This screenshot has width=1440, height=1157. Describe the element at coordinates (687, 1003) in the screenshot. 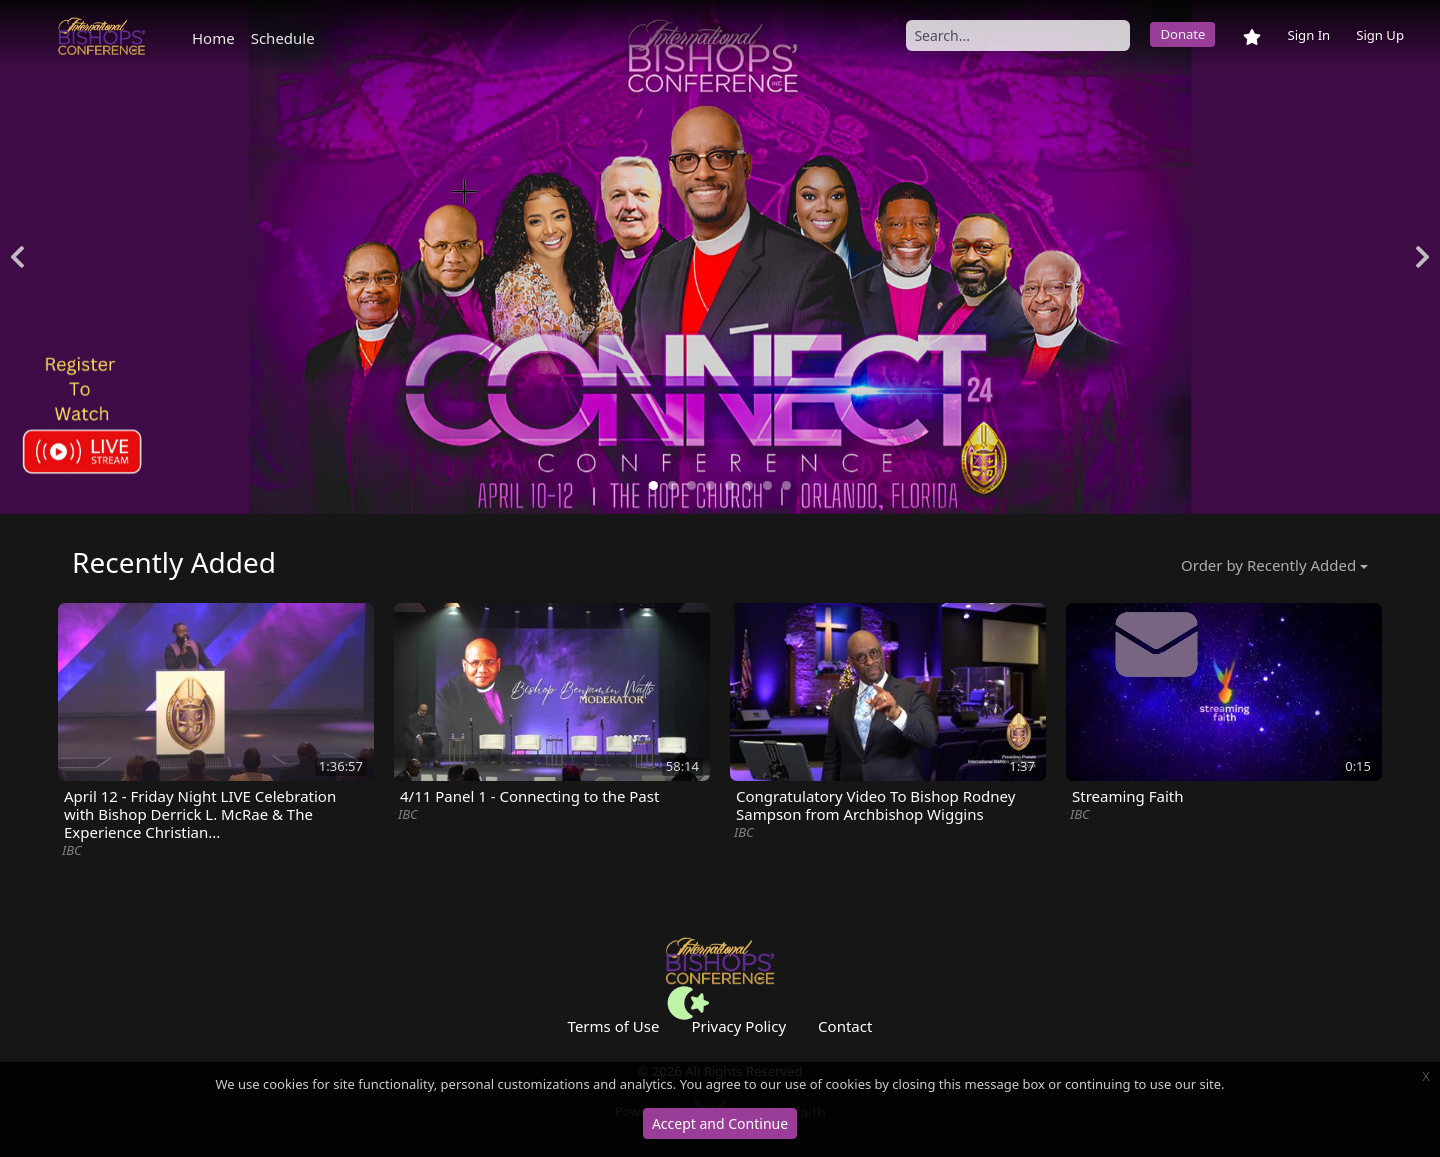

I see `indicates Islamic religious content or settings` at that location.